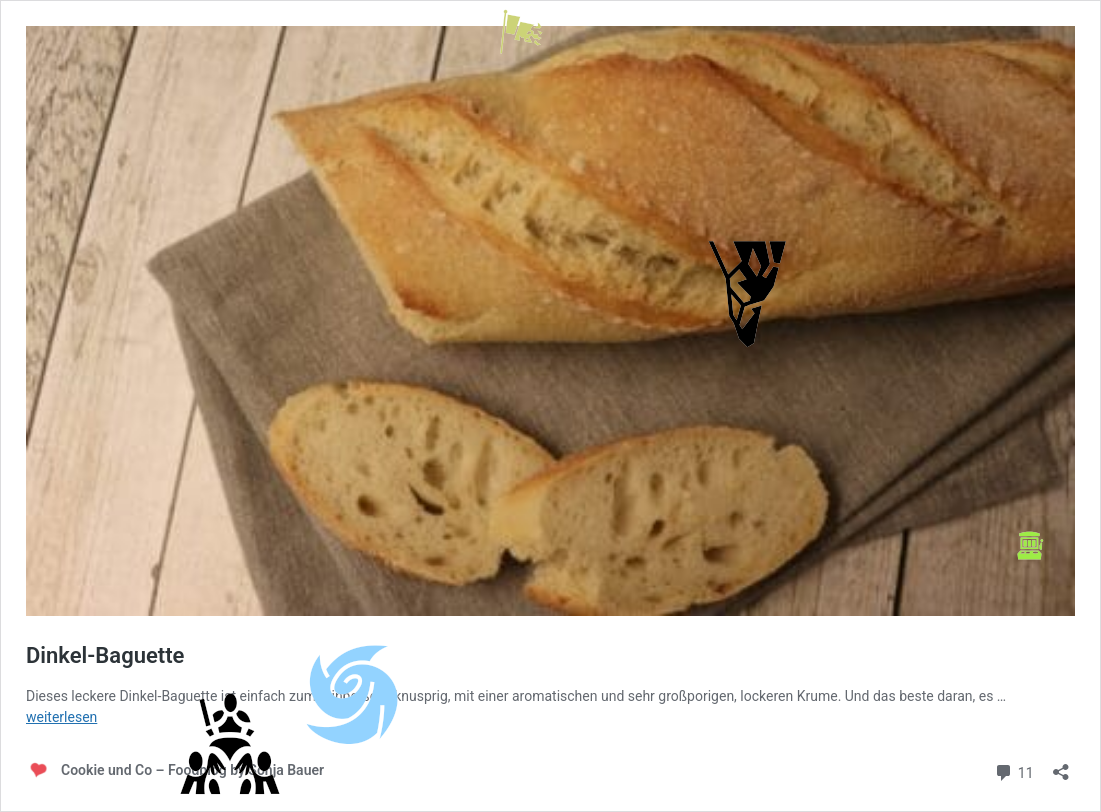 The width and height of the screenshot is (1101, 812). Describe the element at coordinates (1029, 545) in the screenshot. I see `open slot machine game` at that location.